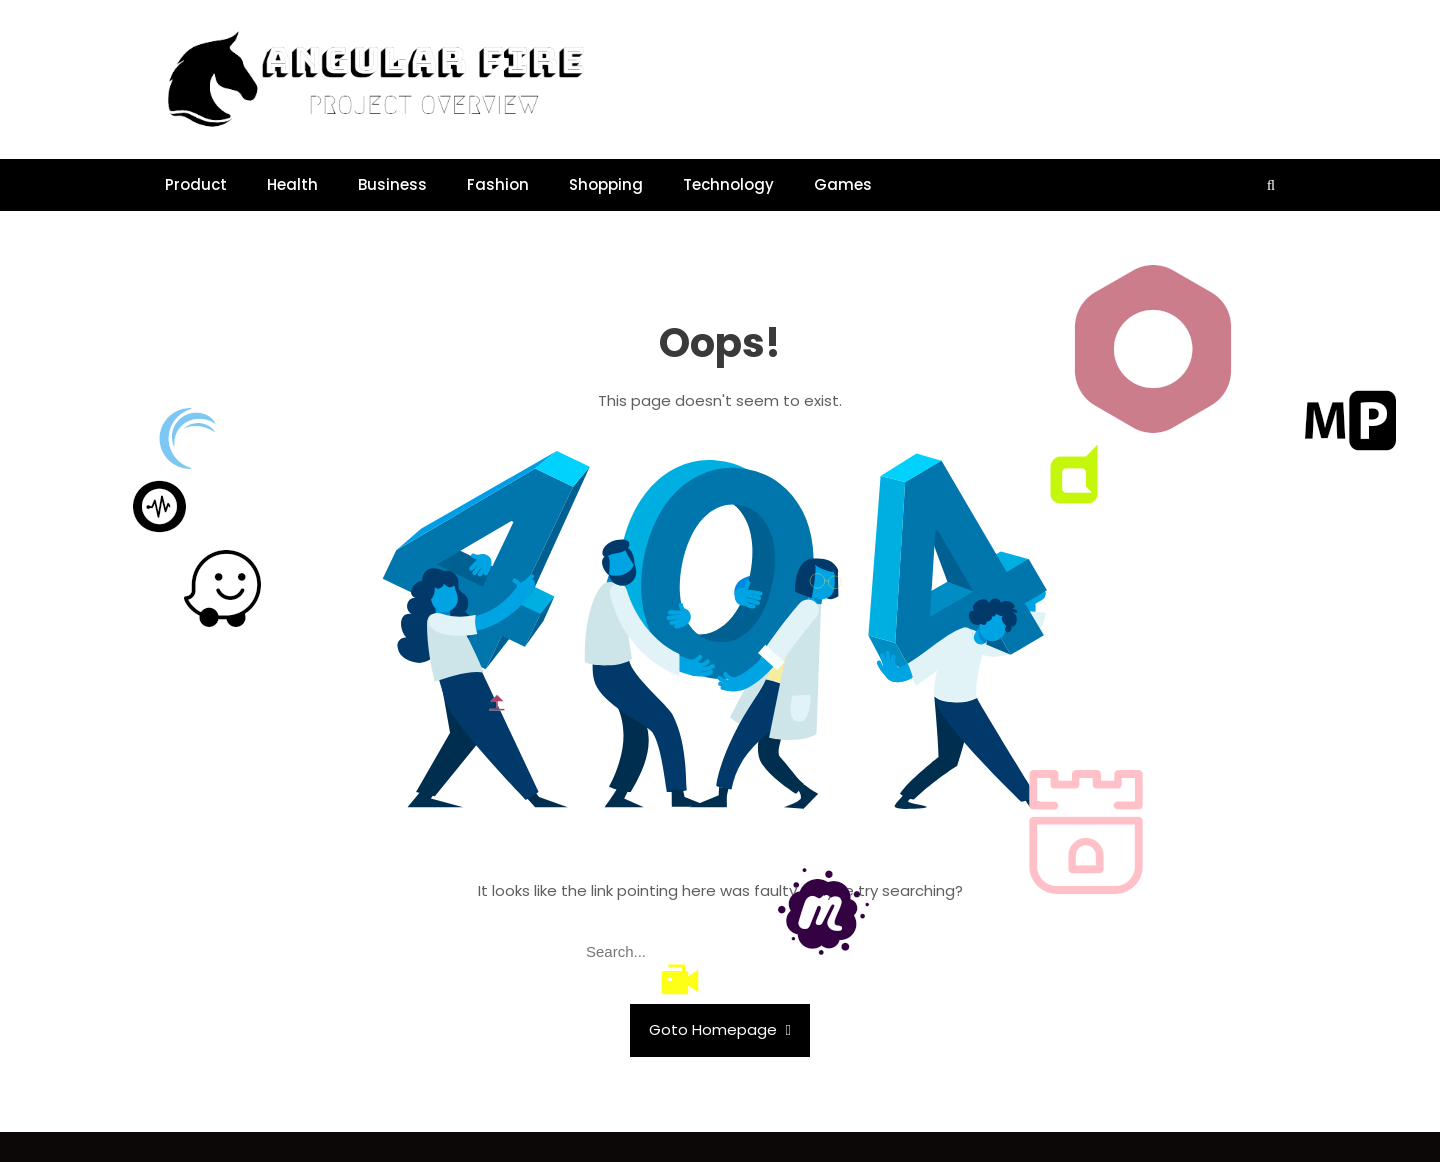  Describe the element at coordinates (1153, 349) in the screenshot. I see `open medusa commerce dashboard` at that location.